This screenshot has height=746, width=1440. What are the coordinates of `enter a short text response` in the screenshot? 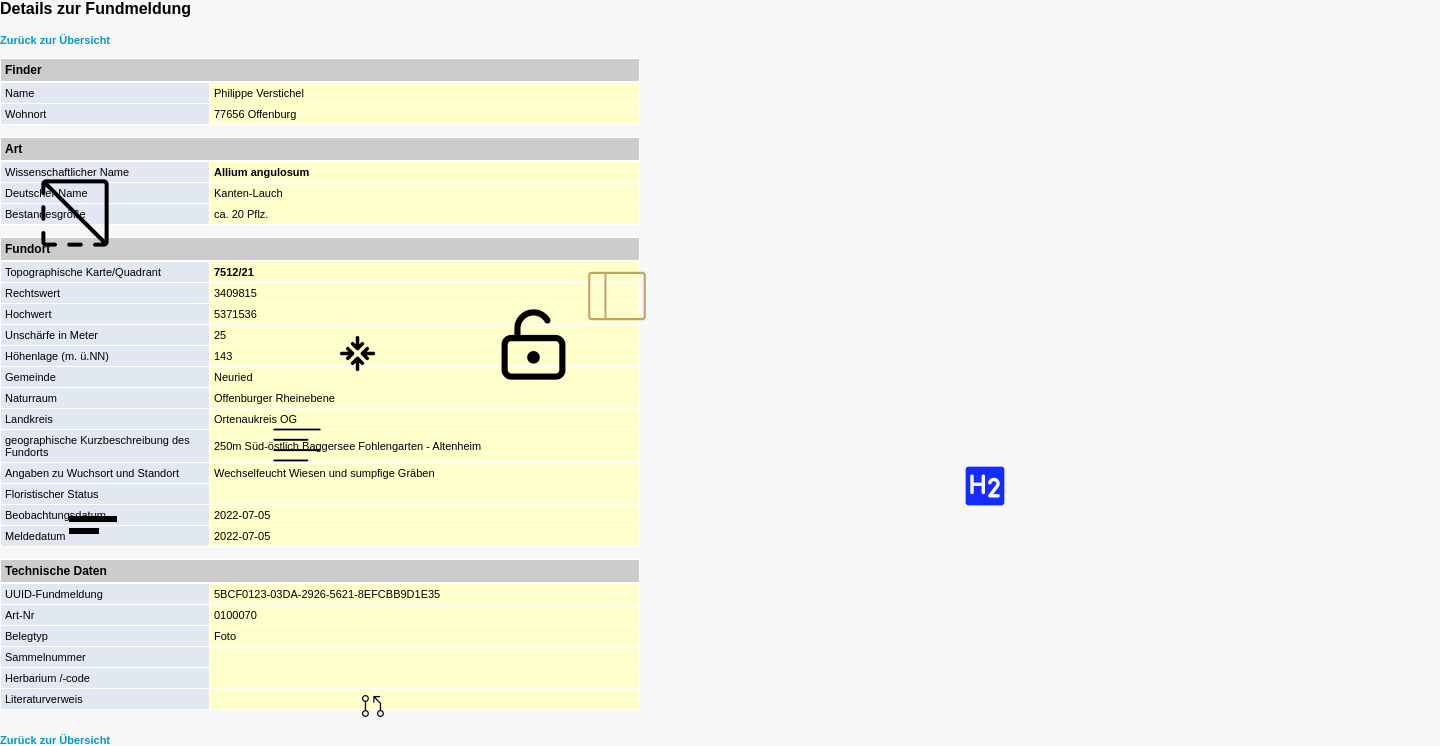 It's located at (93, 525).